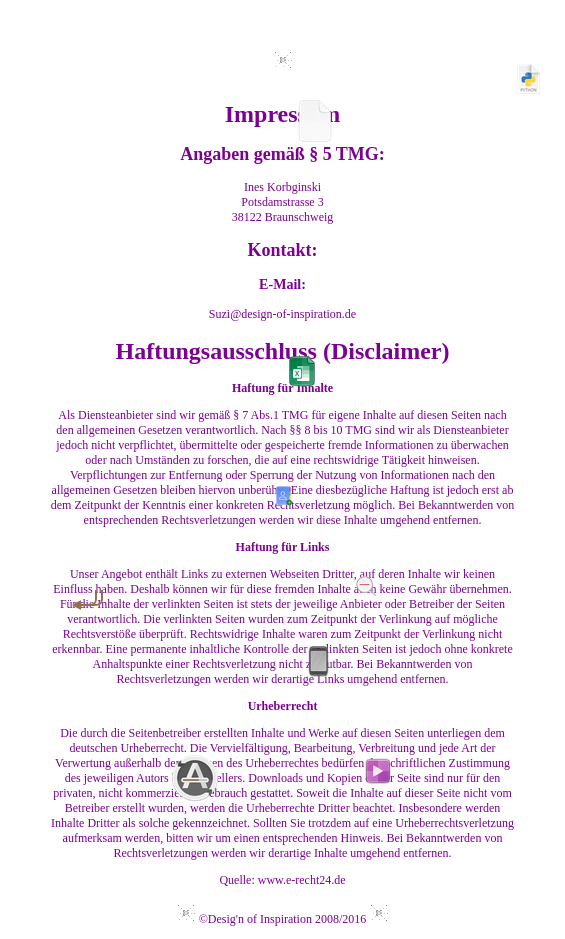  I want to click on reply to all recipients in an email thread, so click(87, 598).